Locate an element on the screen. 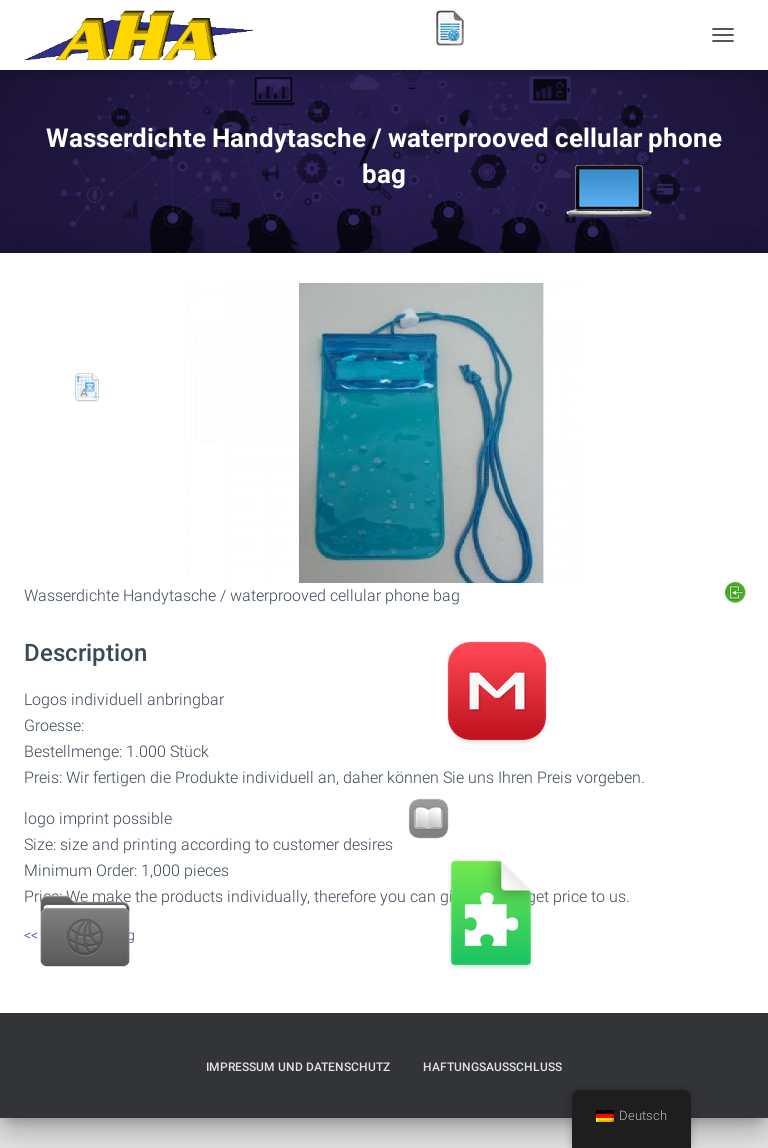 This screenshot has width=768, height=1148. represents this macbook pro device in system settings is located at coordinates (609, 185).